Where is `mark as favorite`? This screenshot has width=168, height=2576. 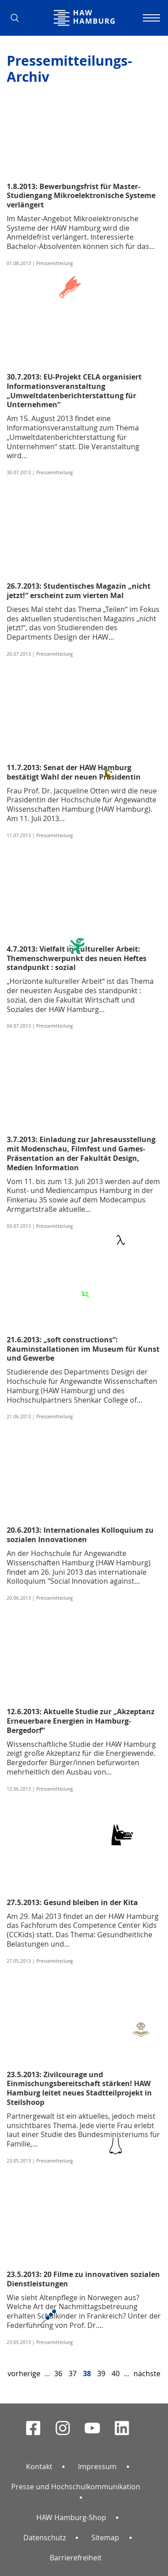 mark as favorite is located at coordinates (85, 1294).